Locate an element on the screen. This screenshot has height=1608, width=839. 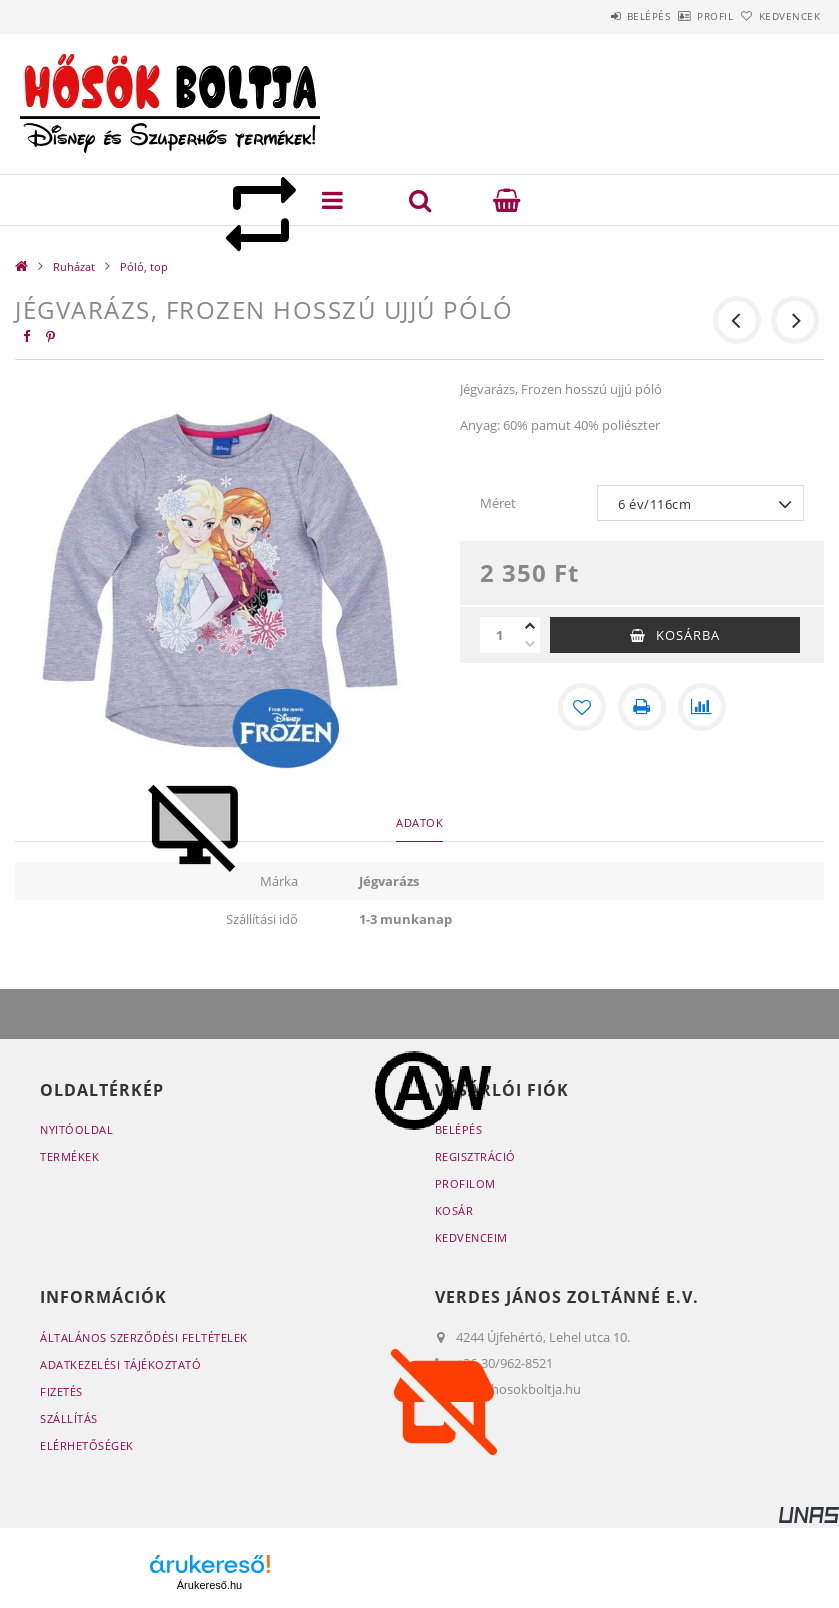
indicates a closed or unavailable shop is located at coordinates (444, 1402).